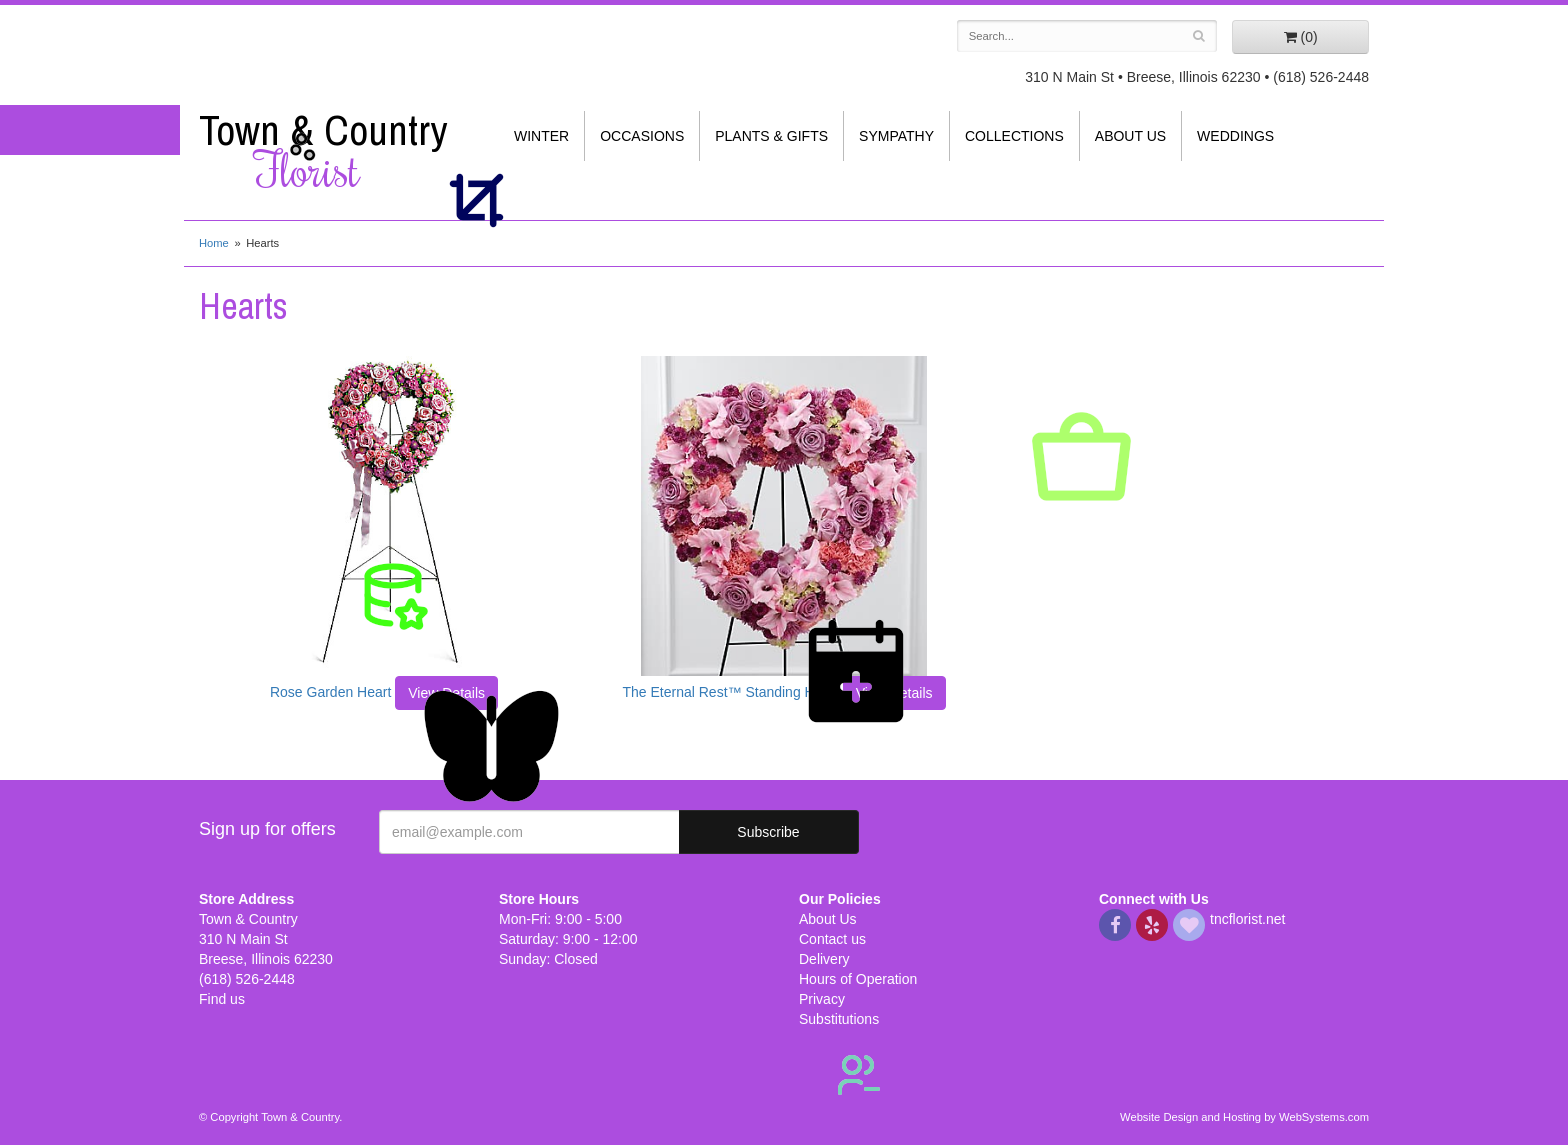  I want to click on decorative nature or wildlife category indicator, so click(491, 743).